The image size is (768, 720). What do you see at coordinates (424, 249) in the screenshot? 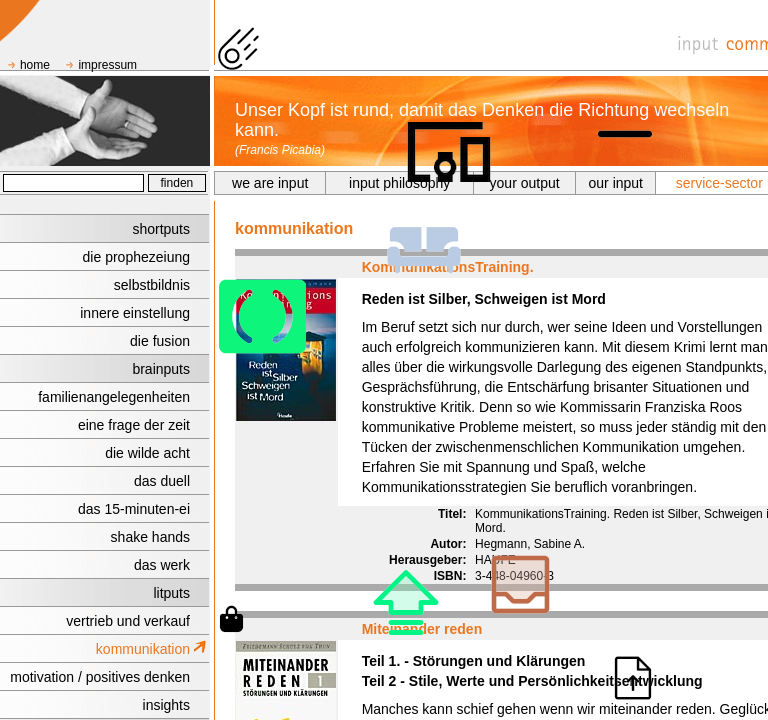
I see `browse furniture or home decor items` at bounding box center [424, 249].